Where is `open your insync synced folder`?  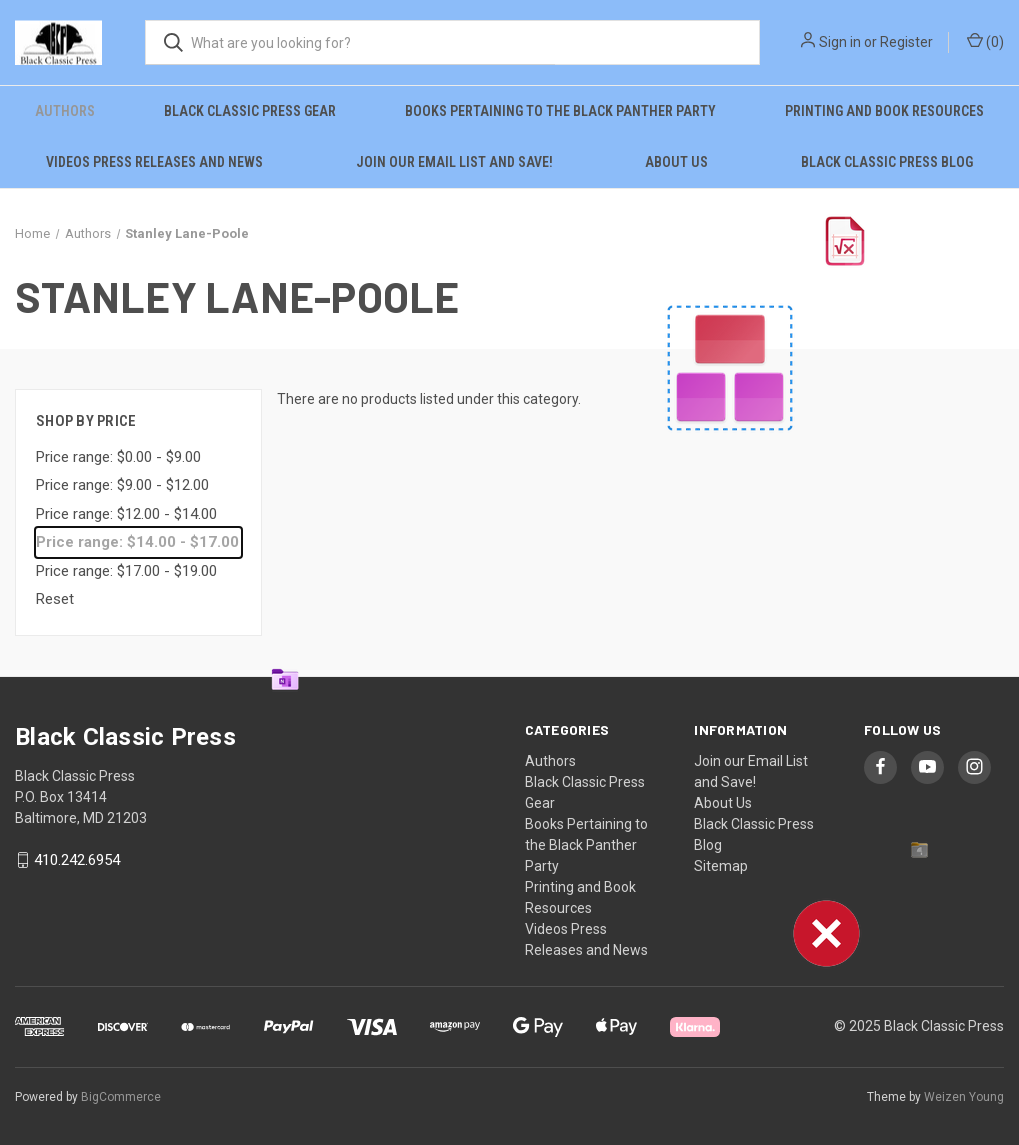 open your insync synced folder is located at coordinates (919, 849).